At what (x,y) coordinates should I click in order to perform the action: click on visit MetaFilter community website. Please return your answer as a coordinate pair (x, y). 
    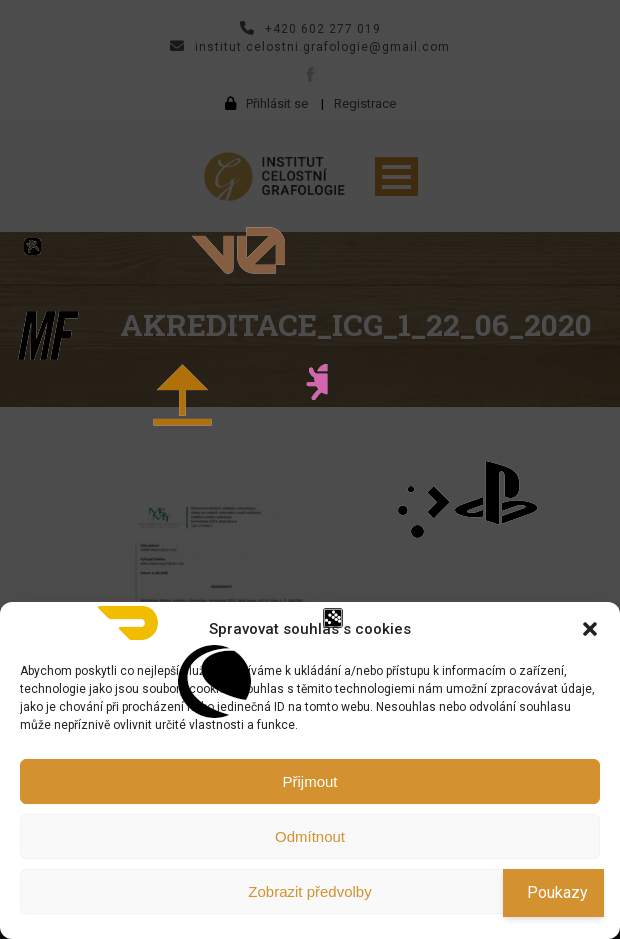
    Looking at the image, I should click on (48, 335).